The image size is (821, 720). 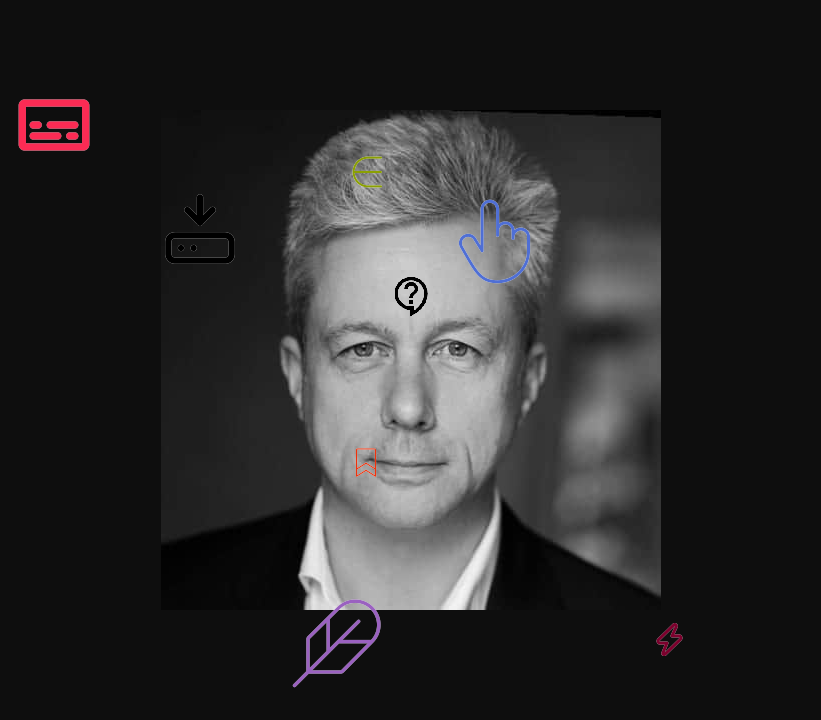 I want to click on tap or click to select an item, so click(x=494, y=241).